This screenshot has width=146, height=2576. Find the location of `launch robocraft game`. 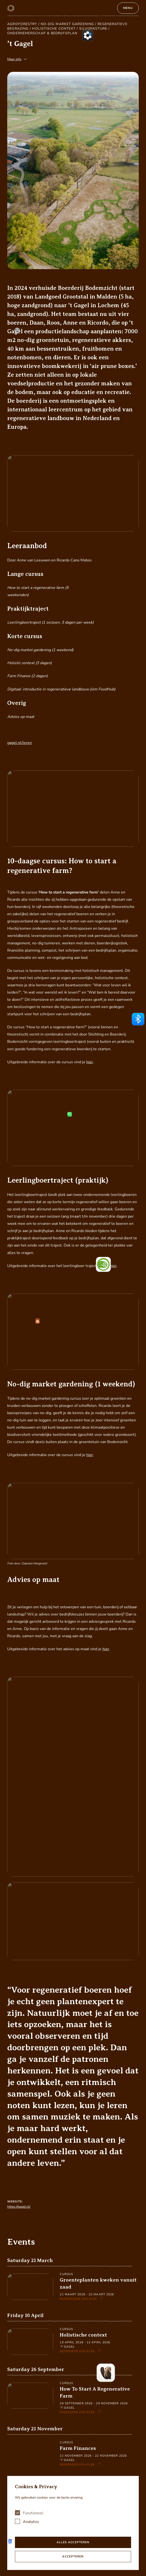

launch robocraft game is located at coordinates (88, 35).